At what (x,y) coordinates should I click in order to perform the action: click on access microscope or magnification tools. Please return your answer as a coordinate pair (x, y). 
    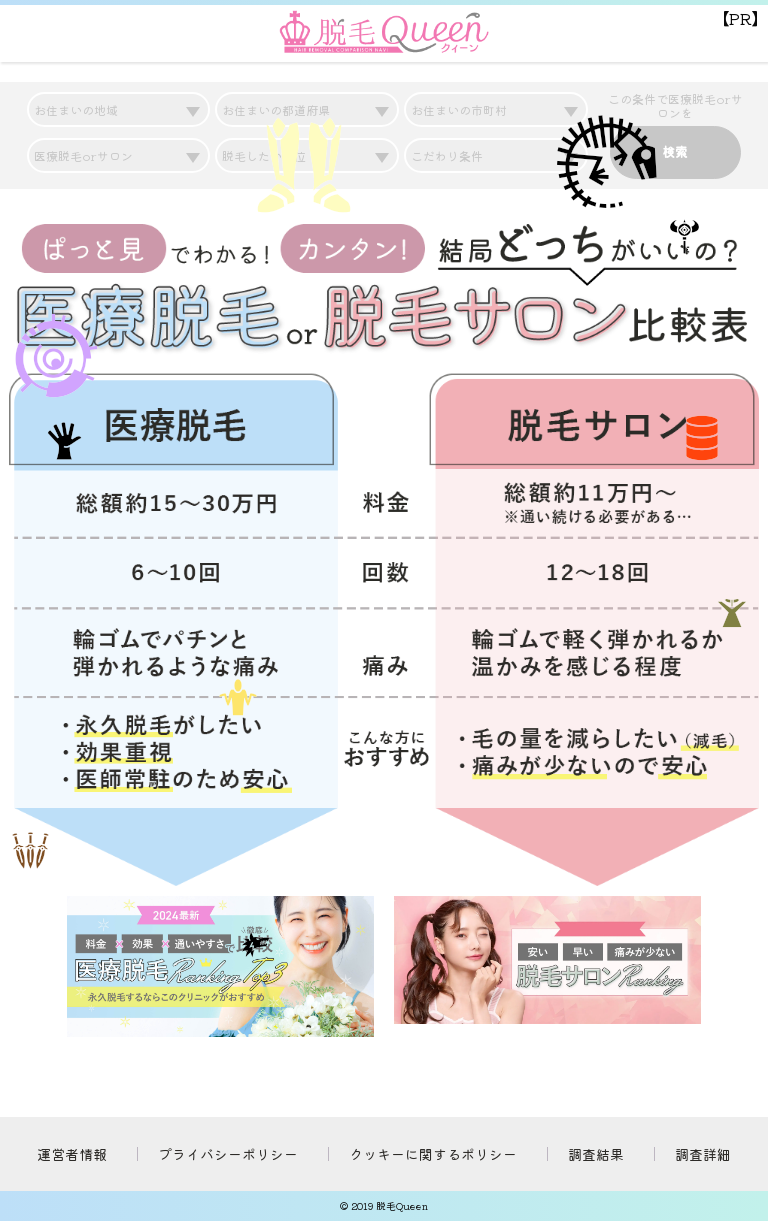
    Looking at the image, I should click on (56, 355).